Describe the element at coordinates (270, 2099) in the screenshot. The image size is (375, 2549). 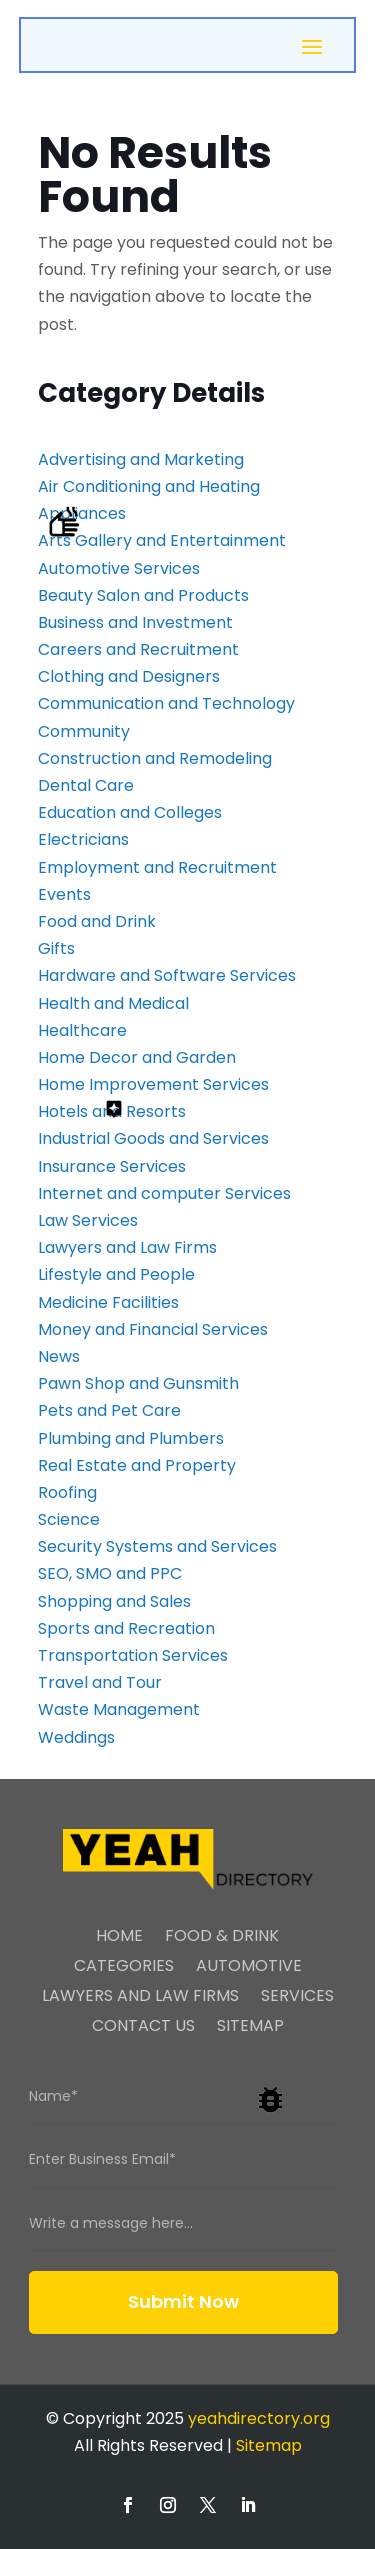
I see `report a bug or issue` at that location.